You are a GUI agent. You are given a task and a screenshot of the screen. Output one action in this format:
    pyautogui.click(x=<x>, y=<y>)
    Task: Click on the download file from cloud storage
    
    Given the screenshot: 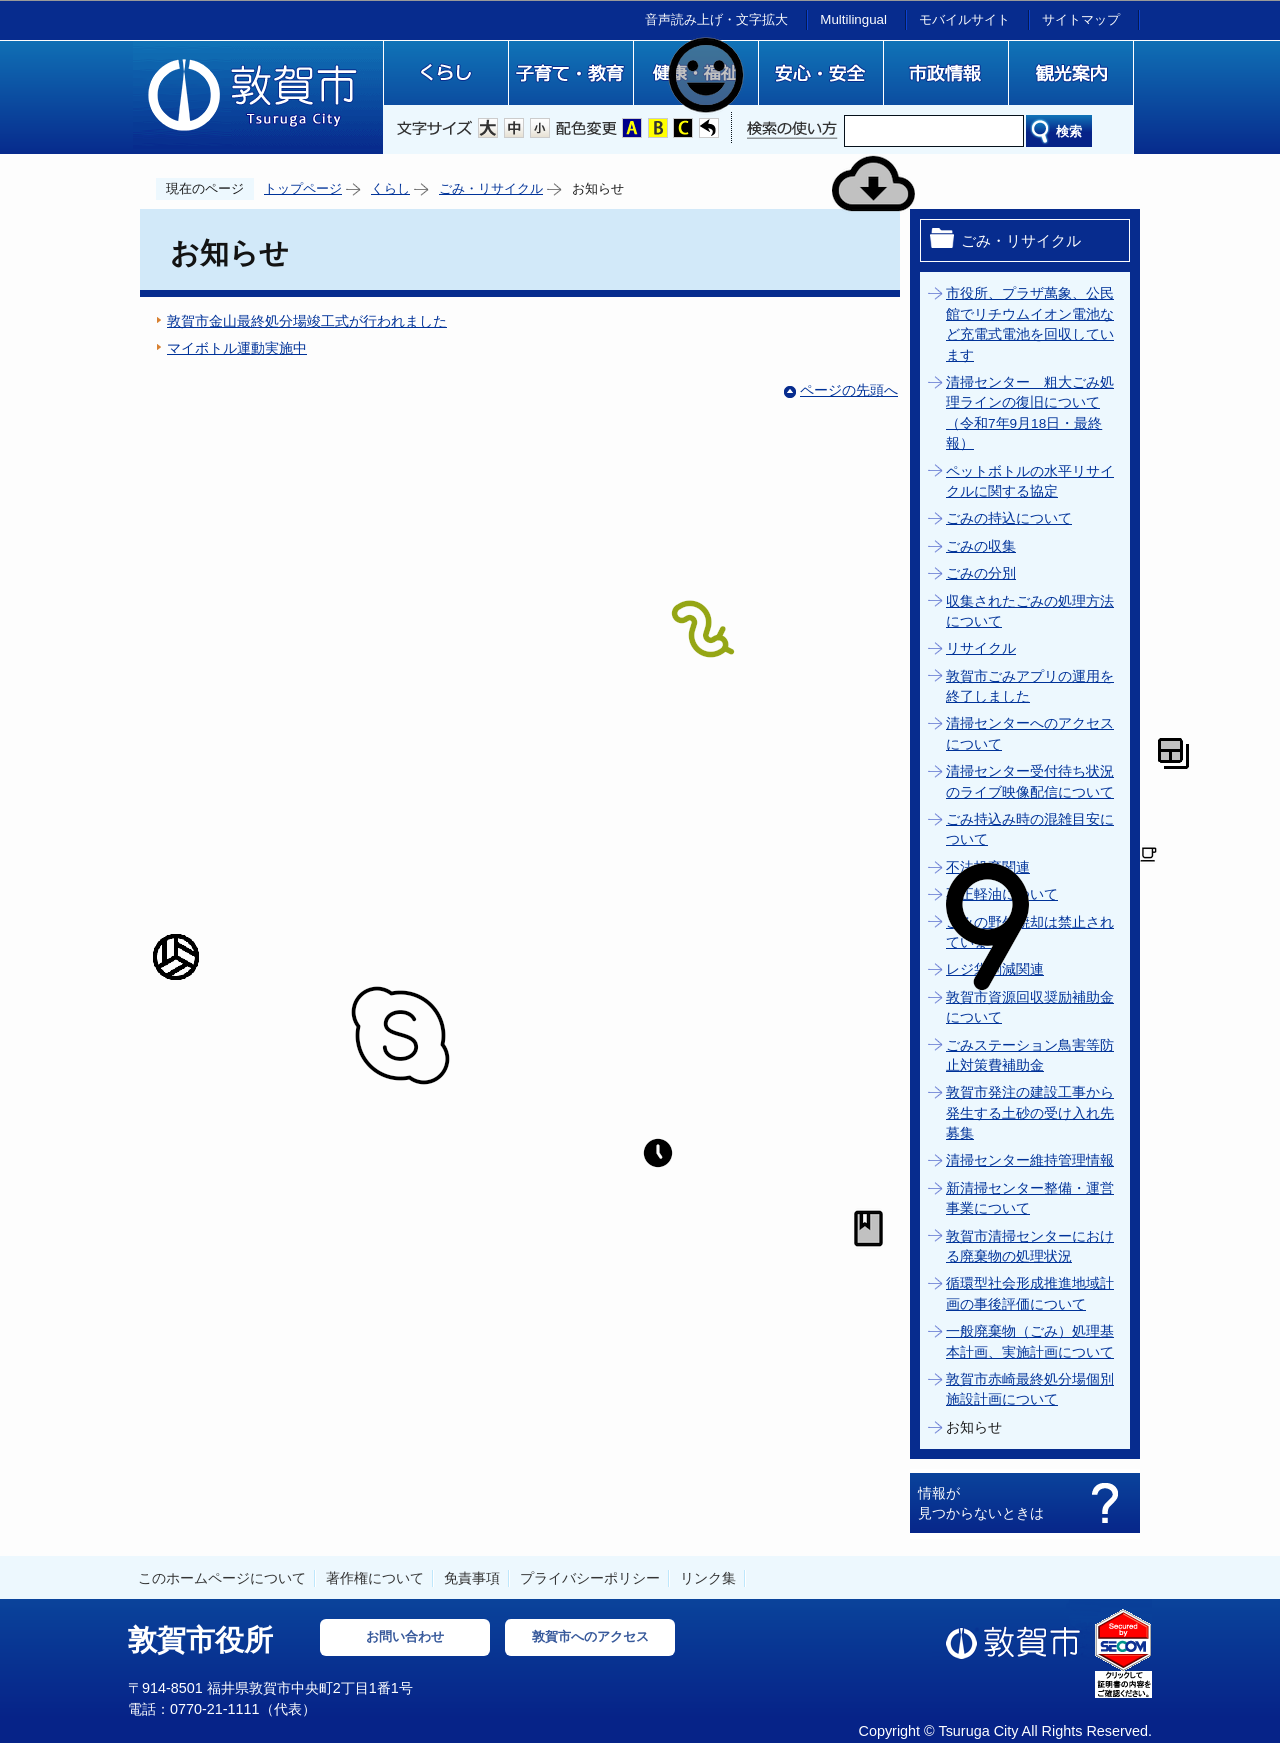 What is the action you would take?
    pyautogui.click(x=873, y=183)
    